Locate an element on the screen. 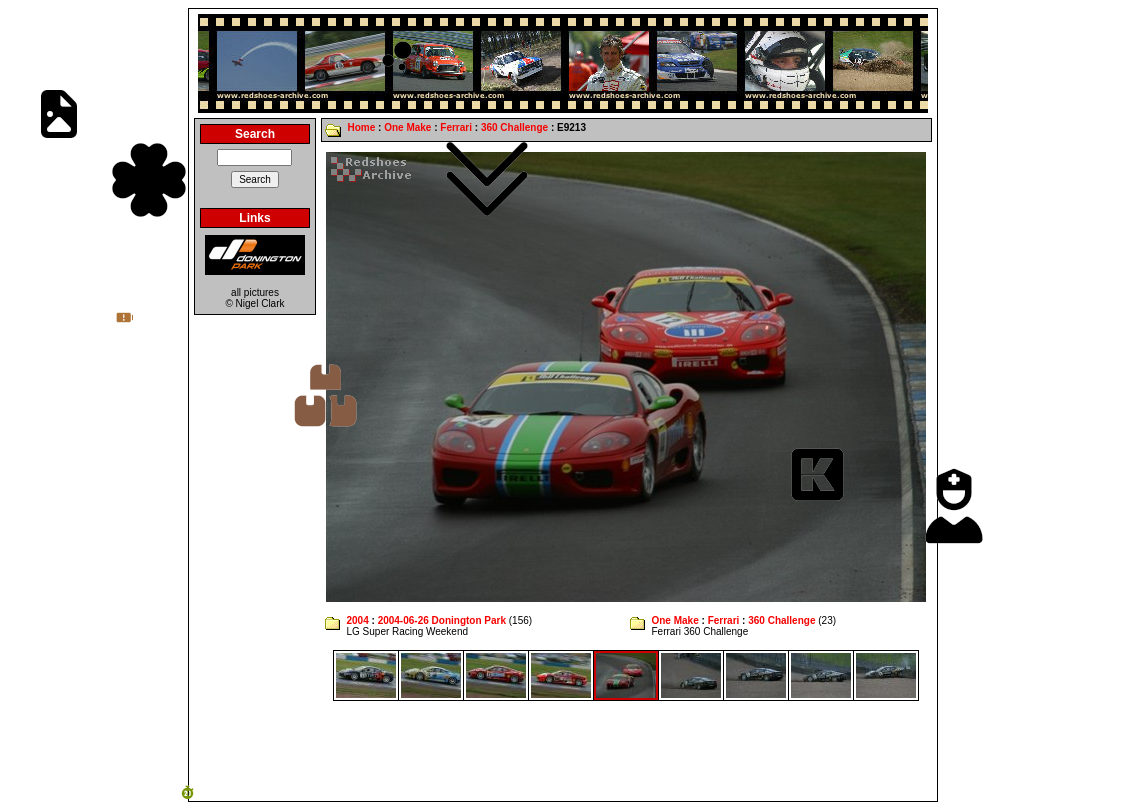 This screenshot has width=1125, height=810. view bubble chart visualization is located at coordinates (397, 56).